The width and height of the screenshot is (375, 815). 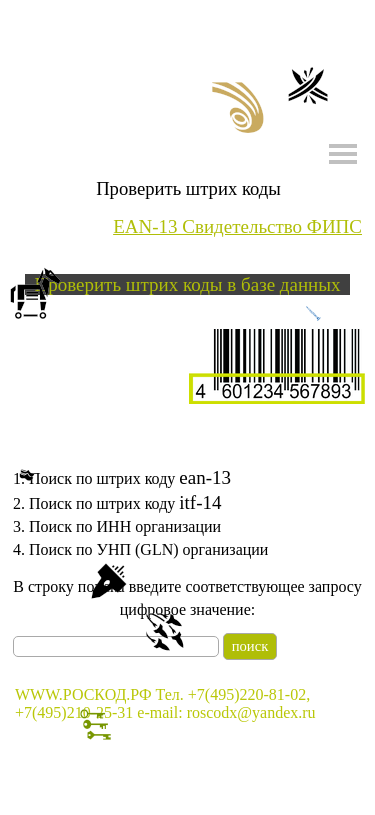 What do you see at coordinates (109, 581) in the screenshot?
I see `select heavy fighter class or unit` at bounding box center [109, 581].